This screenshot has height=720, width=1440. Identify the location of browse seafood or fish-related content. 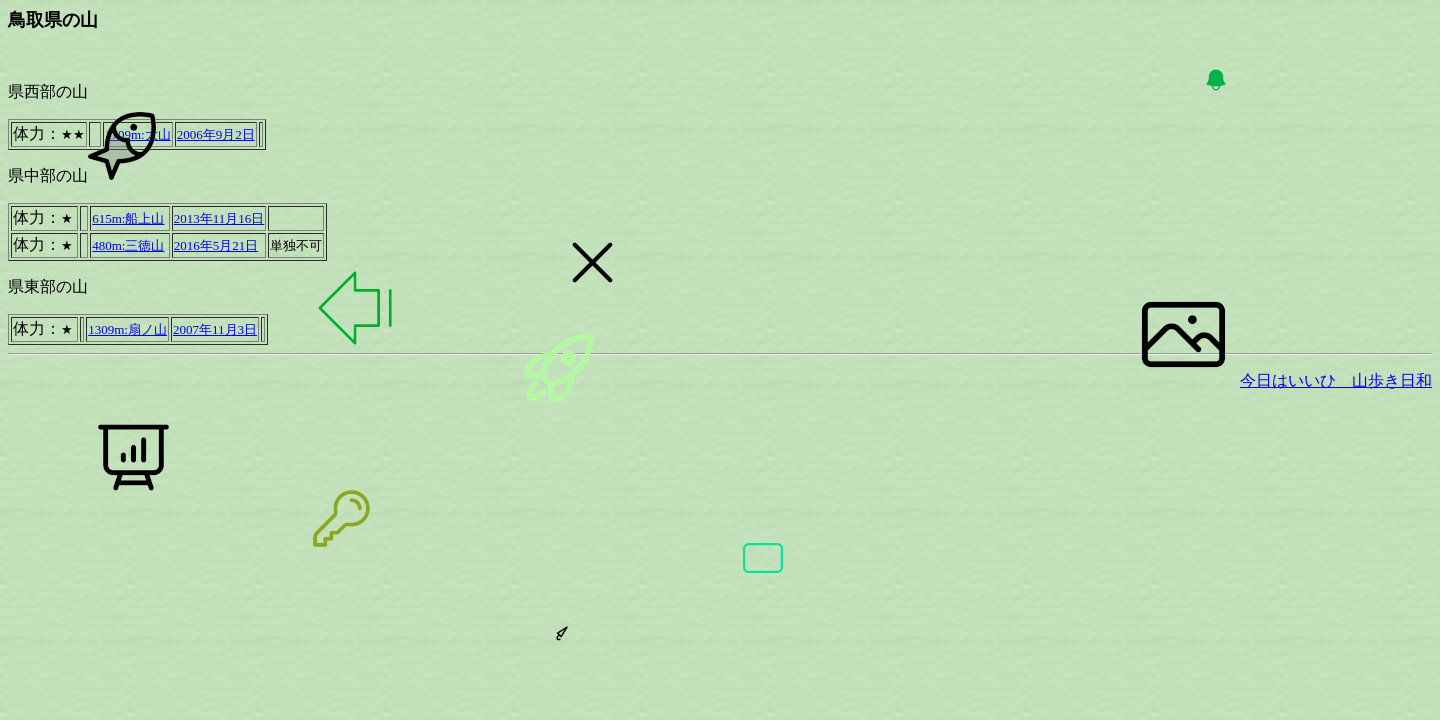
(125, 142).